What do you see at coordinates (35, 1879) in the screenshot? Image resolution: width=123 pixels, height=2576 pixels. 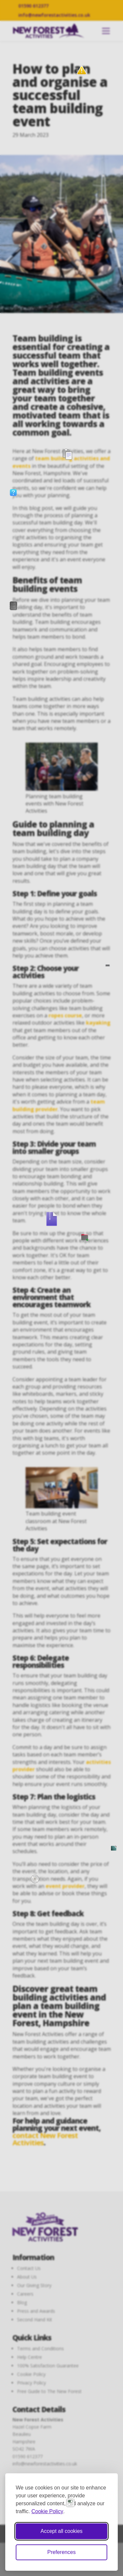 I see `indicates a DVD+R disc drive or media` at bounding box center [35, 1879].